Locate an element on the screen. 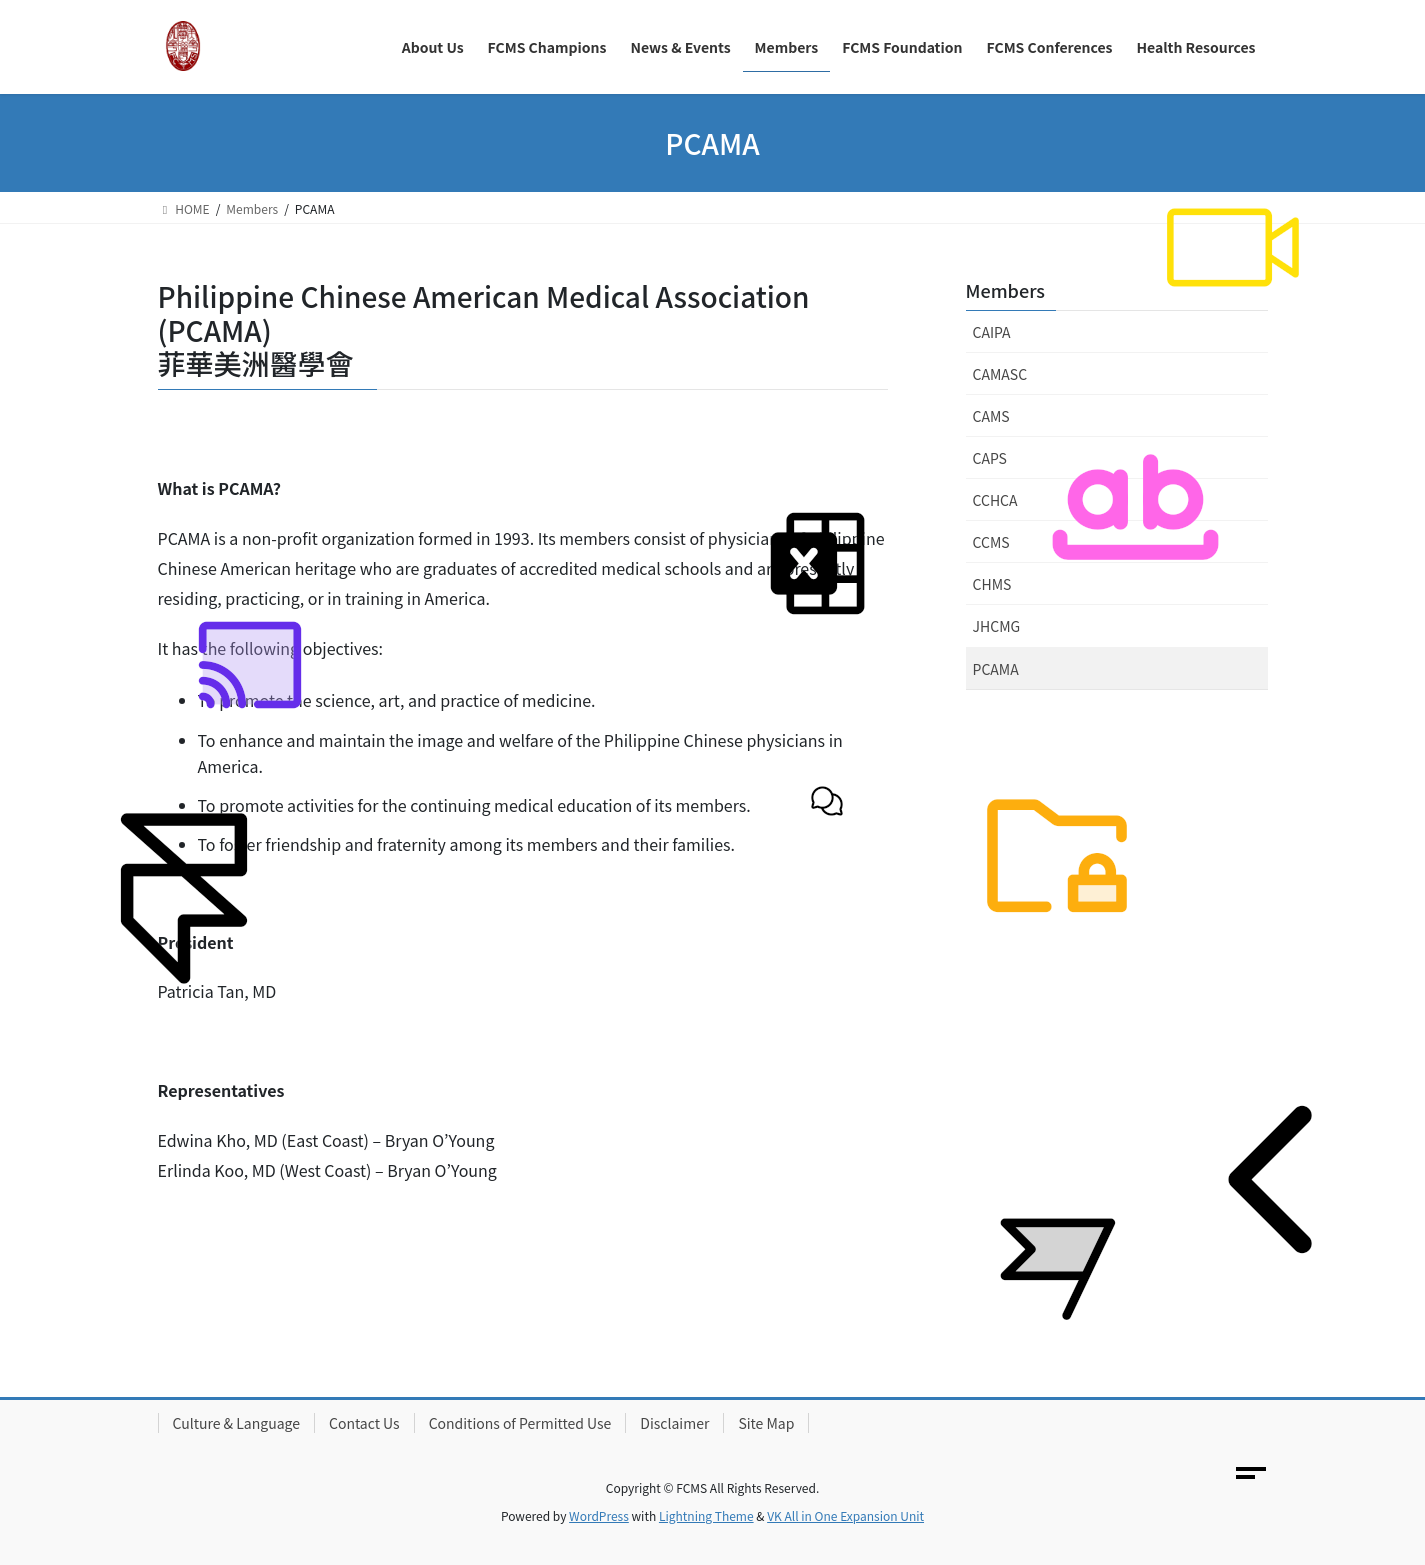 This screenshot has width=1425, height=1565. go back to the previous screen is located at coordinates (1276, 1179).